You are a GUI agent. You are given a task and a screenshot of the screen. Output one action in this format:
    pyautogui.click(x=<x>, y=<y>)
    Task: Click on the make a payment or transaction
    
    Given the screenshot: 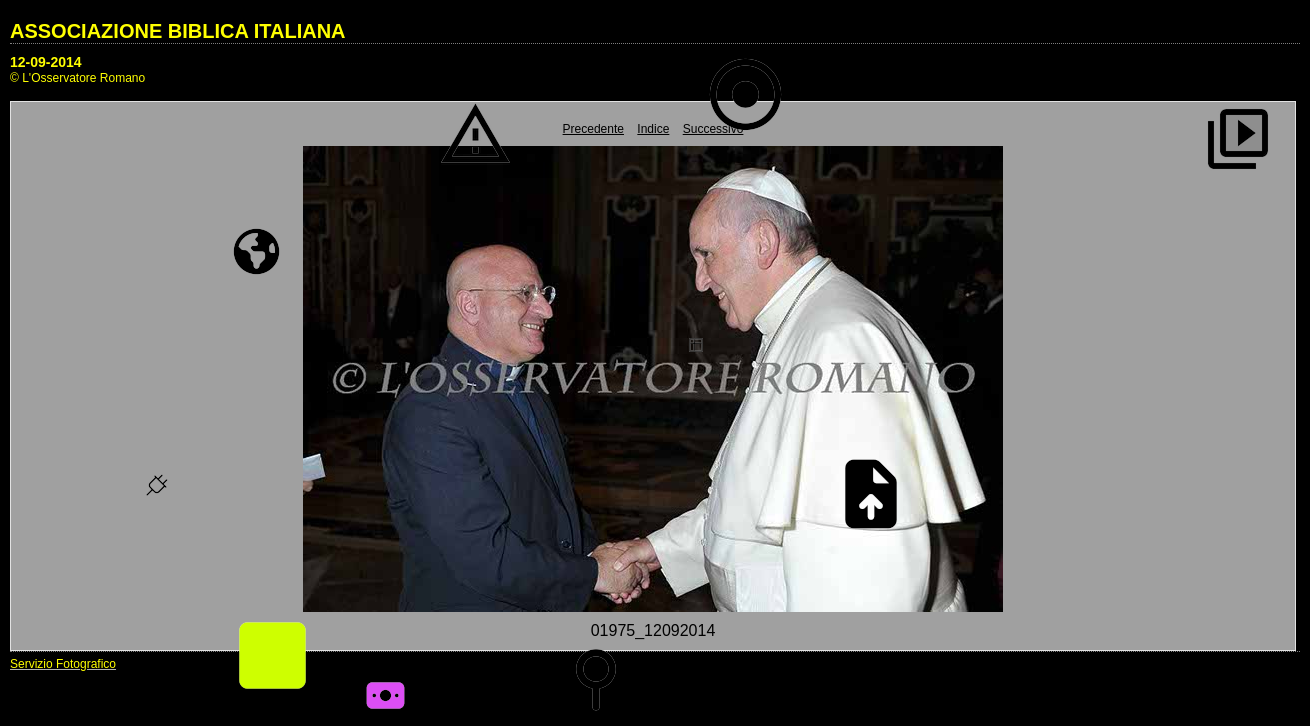 What is the action you would take?
    pyautogui.click(x=385, y=695)
    